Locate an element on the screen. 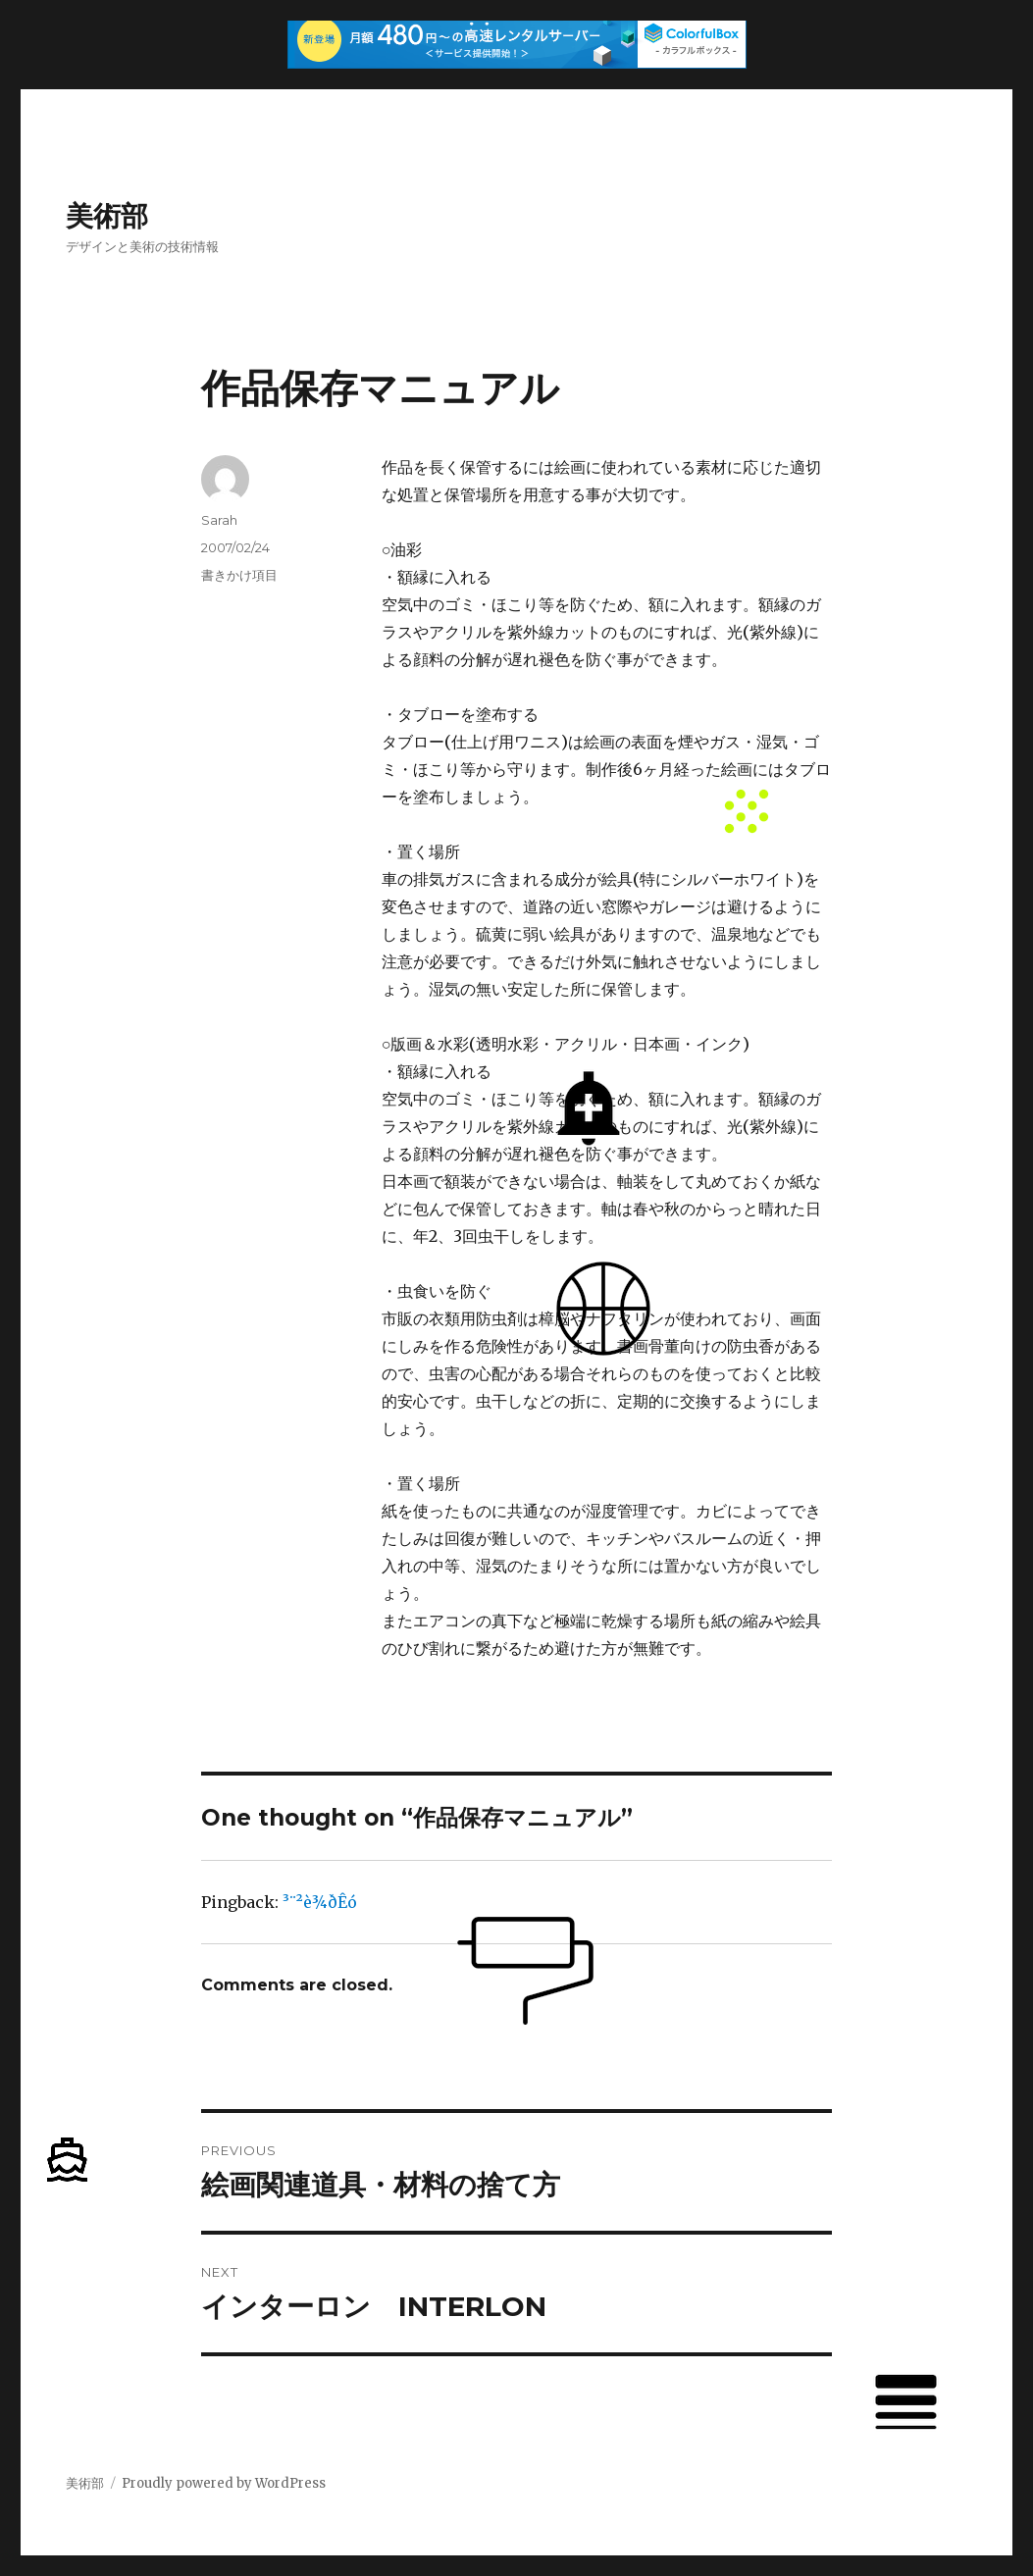 The width and height of the screenshot is (1033, 2576). adjust image grain or noise settings is located at coordinates (747, 811).